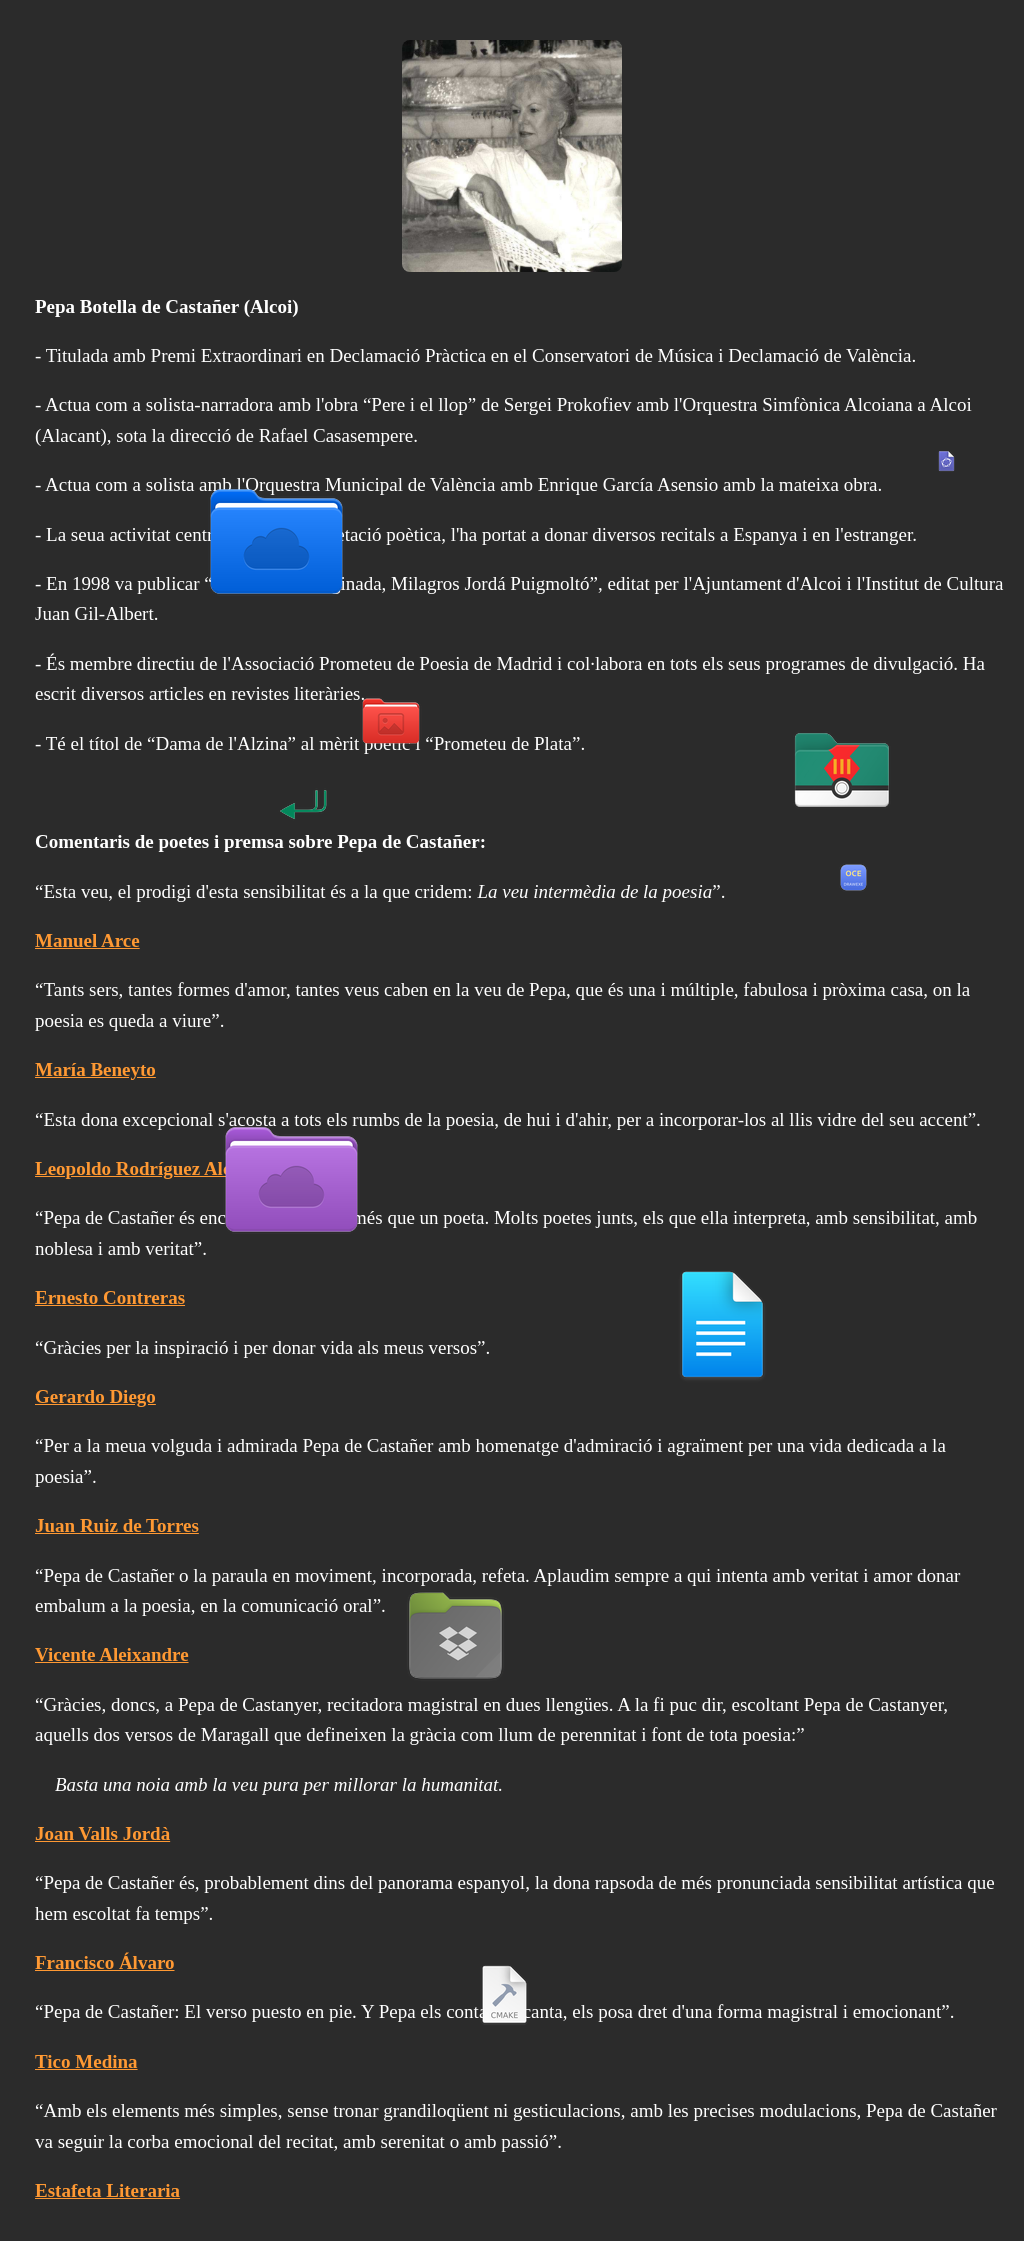 The height and width of the screenshot is (2241, 1024). I want to click on a geogebra file document, so click(946, 461).